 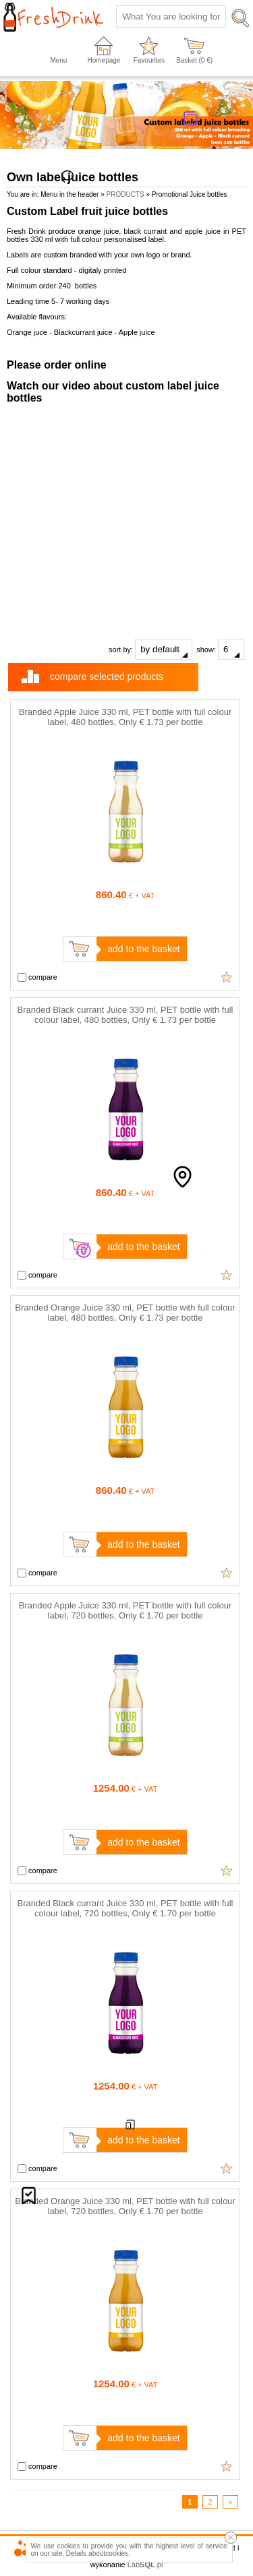 I want to click on item successfully bookmarked, so click(x=28, y=2195).